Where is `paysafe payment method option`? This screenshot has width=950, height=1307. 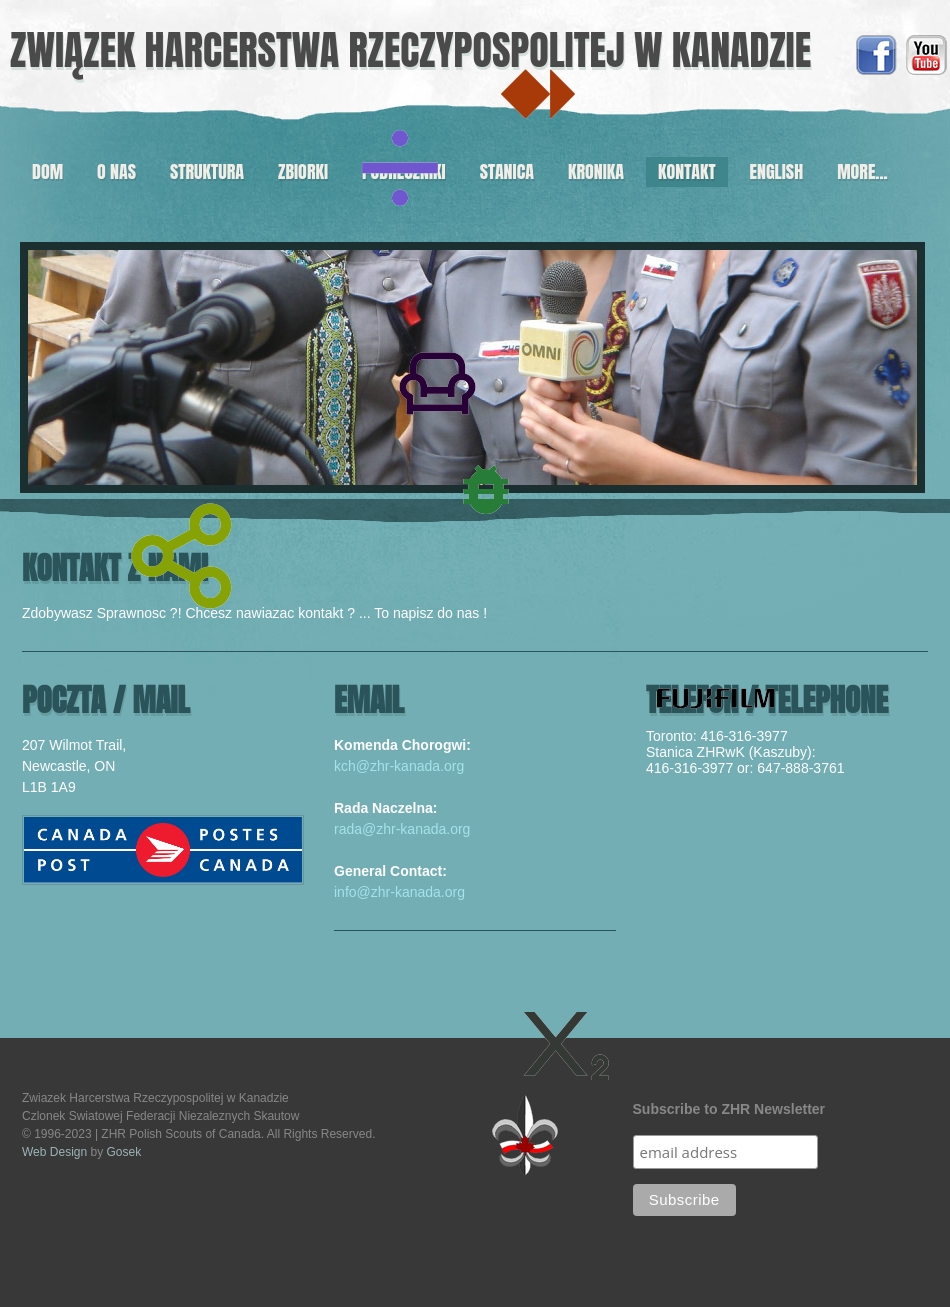 paysafe payment method option is located at coordinates (538, 94).